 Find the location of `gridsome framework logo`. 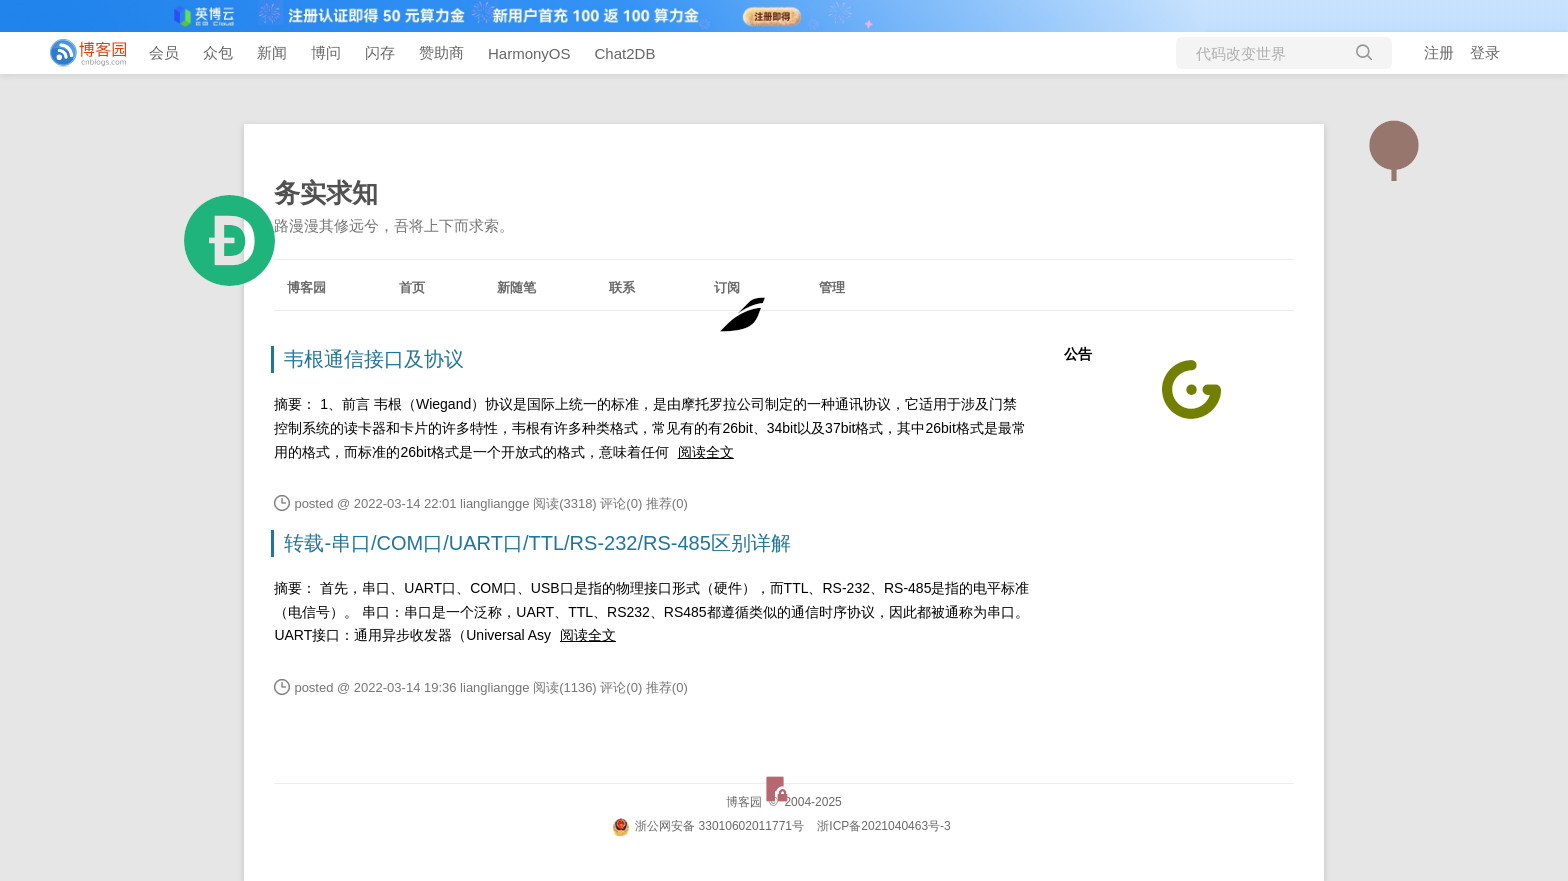

gridsome framework logo is located at coordinates (1191, 389).